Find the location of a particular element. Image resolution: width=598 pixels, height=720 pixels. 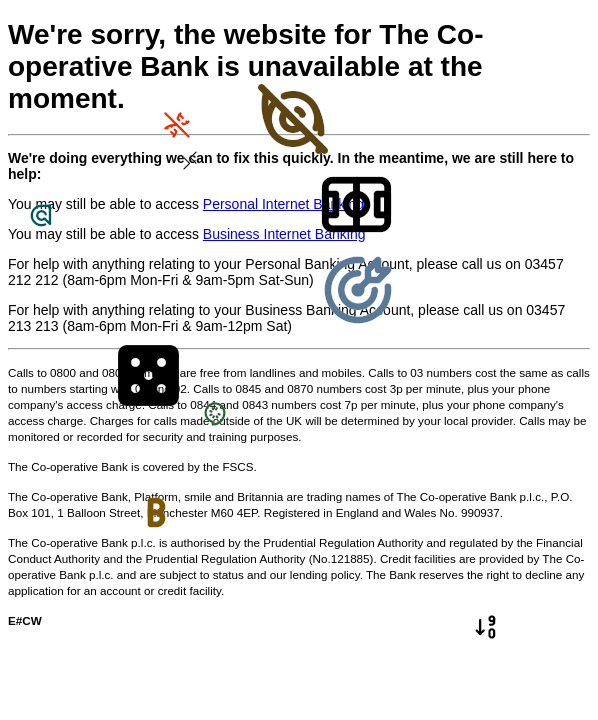

cucumber testing framework logo is located at coordinates (215, 414).